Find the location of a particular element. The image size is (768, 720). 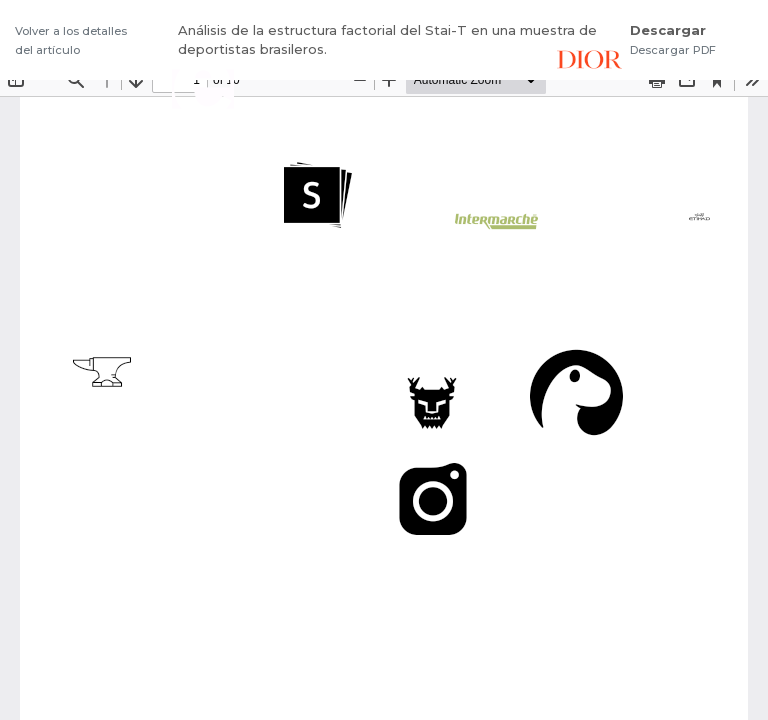

turso database service logo is located at coordinates (432, 403).